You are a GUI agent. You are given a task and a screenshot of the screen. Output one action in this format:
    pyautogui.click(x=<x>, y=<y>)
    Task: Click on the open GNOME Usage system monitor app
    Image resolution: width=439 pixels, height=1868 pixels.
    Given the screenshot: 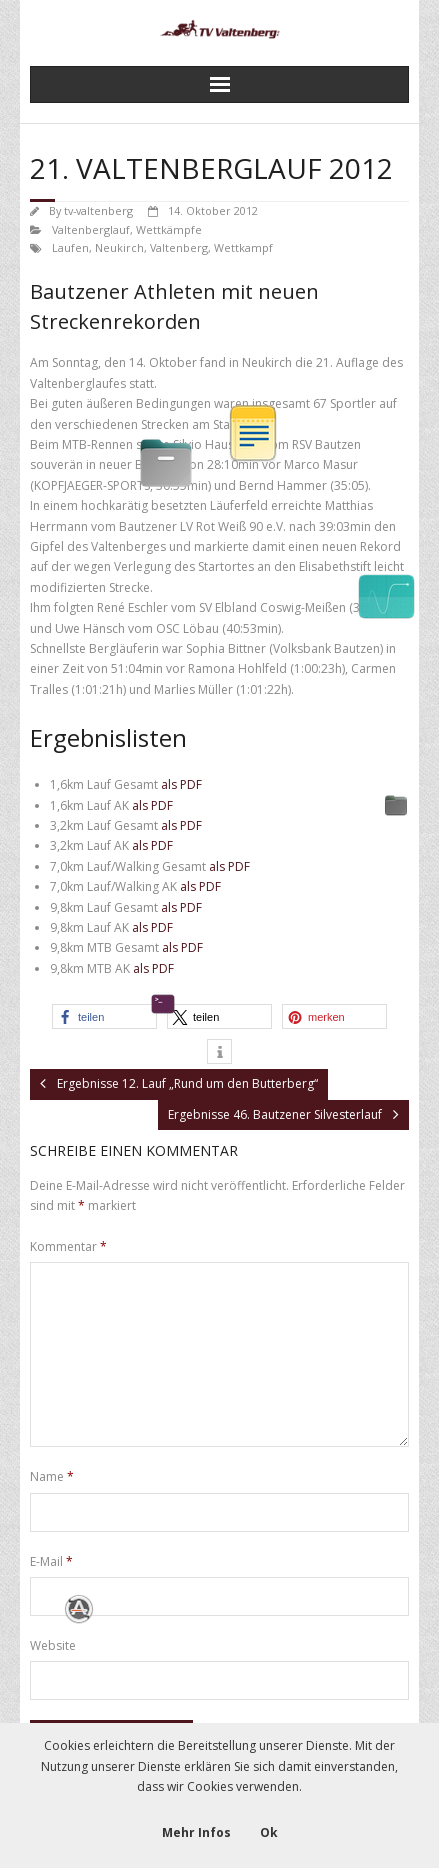 What is the action you would take?
    pyautogui.click(x=386, y=596)
    